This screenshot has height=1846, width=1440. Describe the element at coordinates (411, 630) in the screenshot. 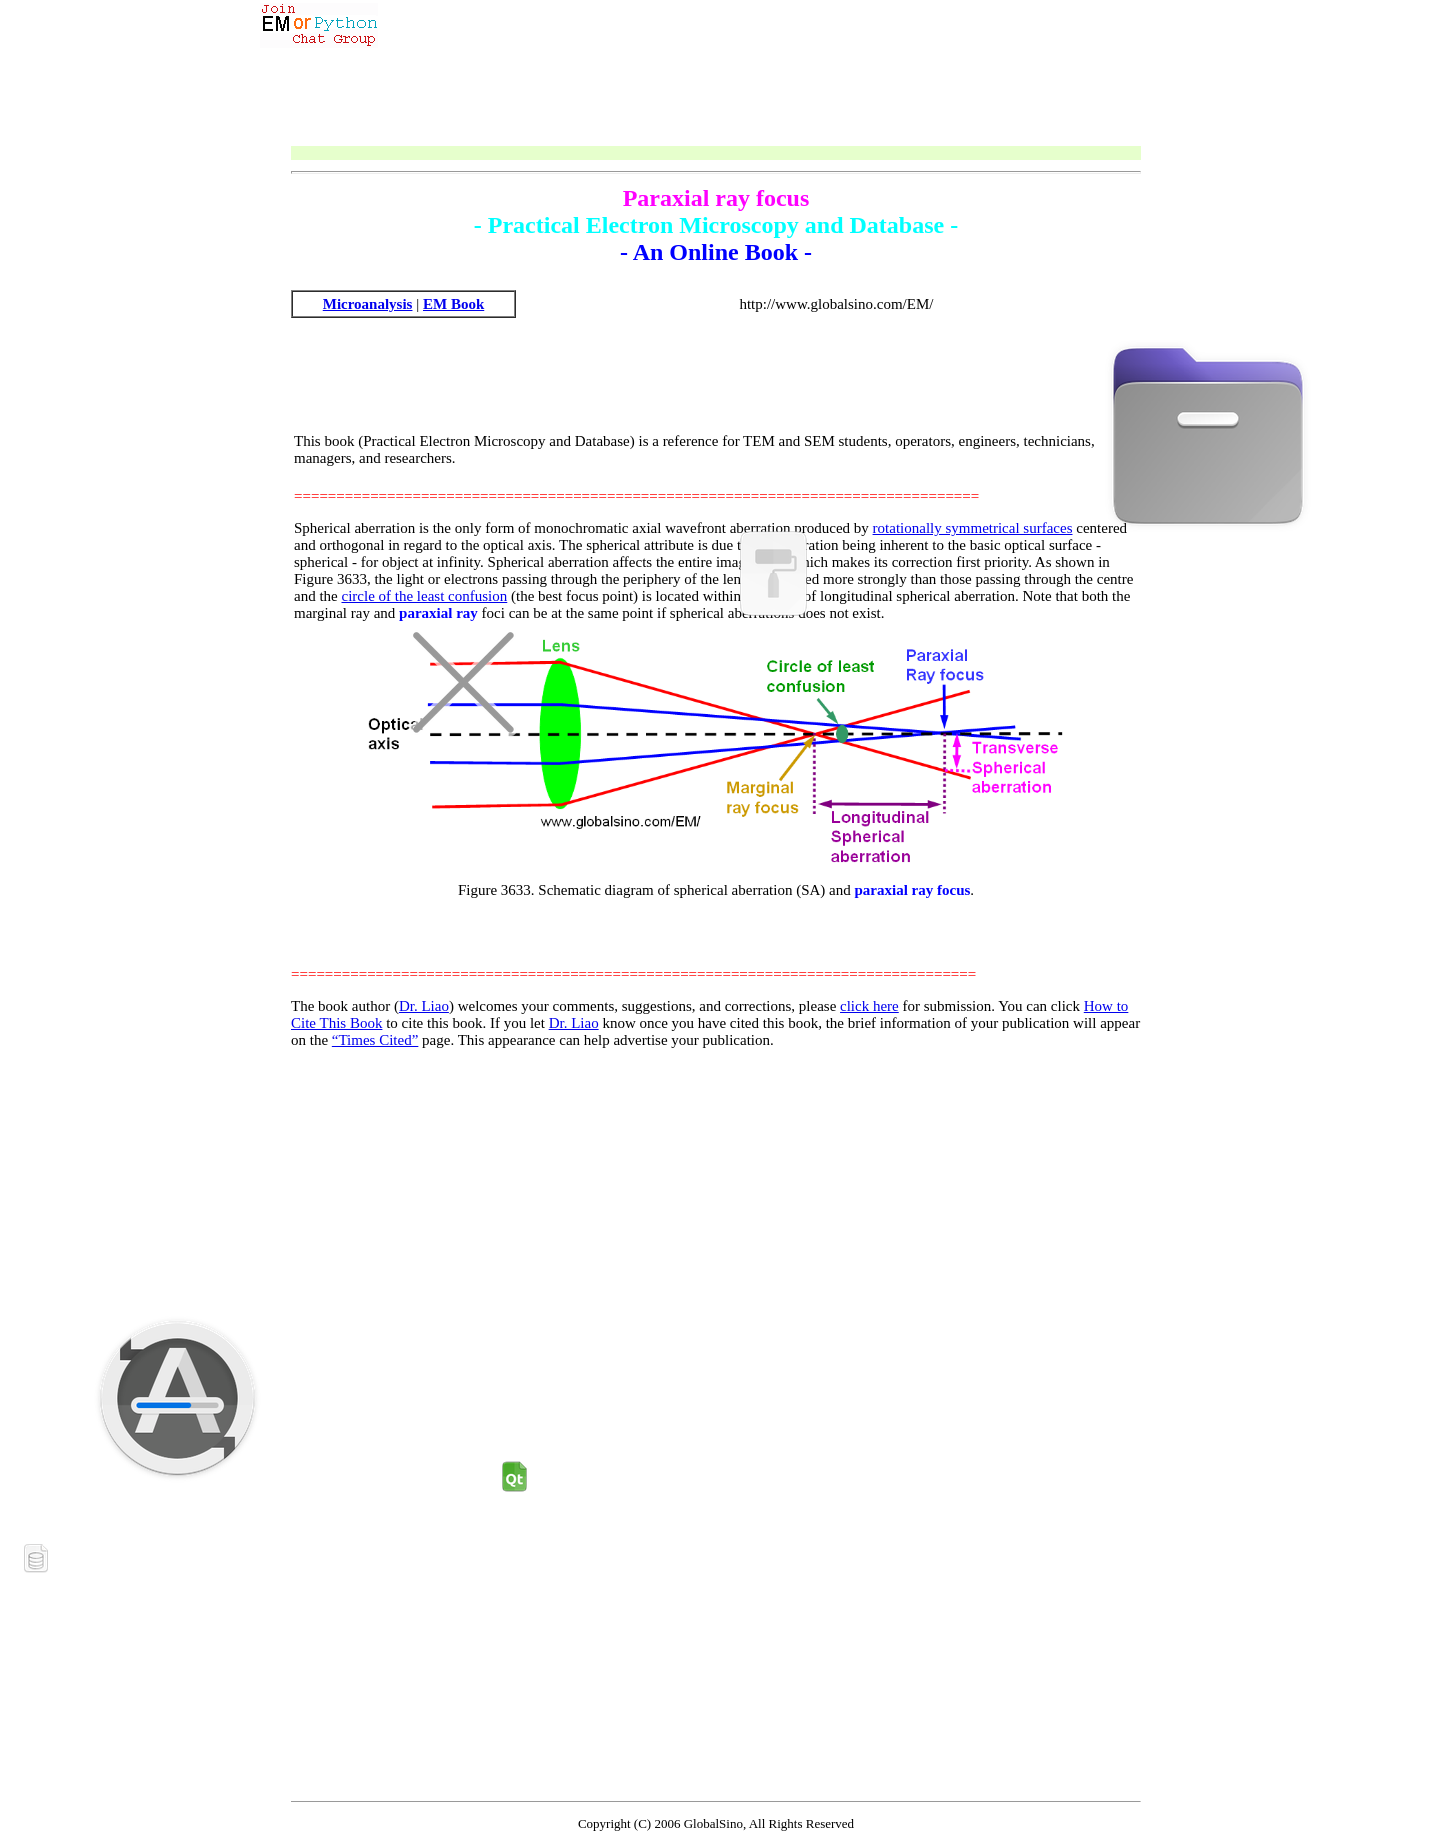

I see `delete or remove an item` at that location.